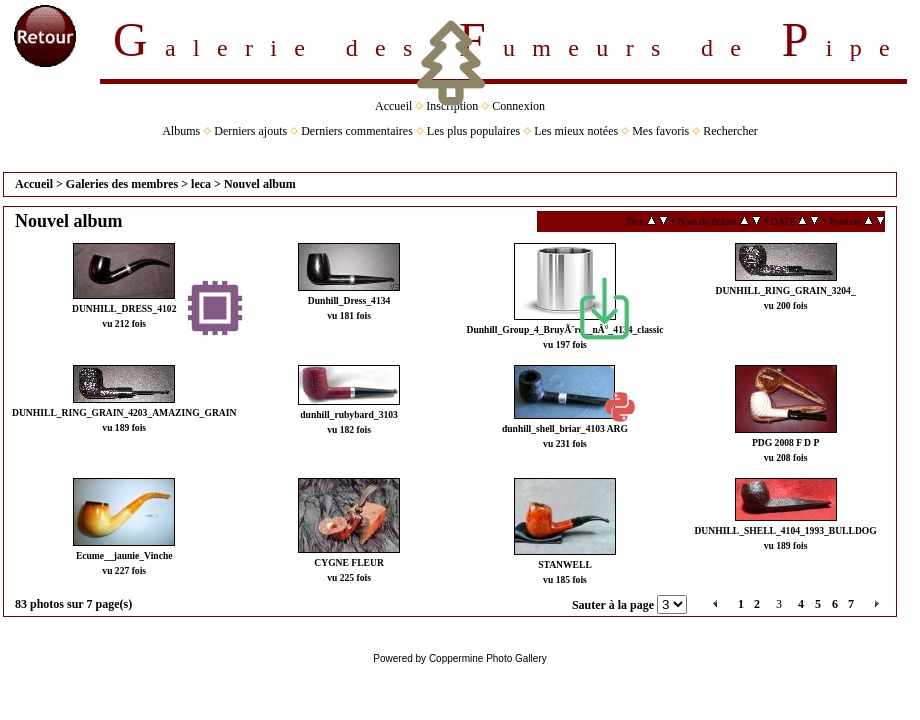  What do you see at coordinates (451, 63) in the screenshot?
I see `indicates holiday or seasonal content` at bounding box center [451, 63].